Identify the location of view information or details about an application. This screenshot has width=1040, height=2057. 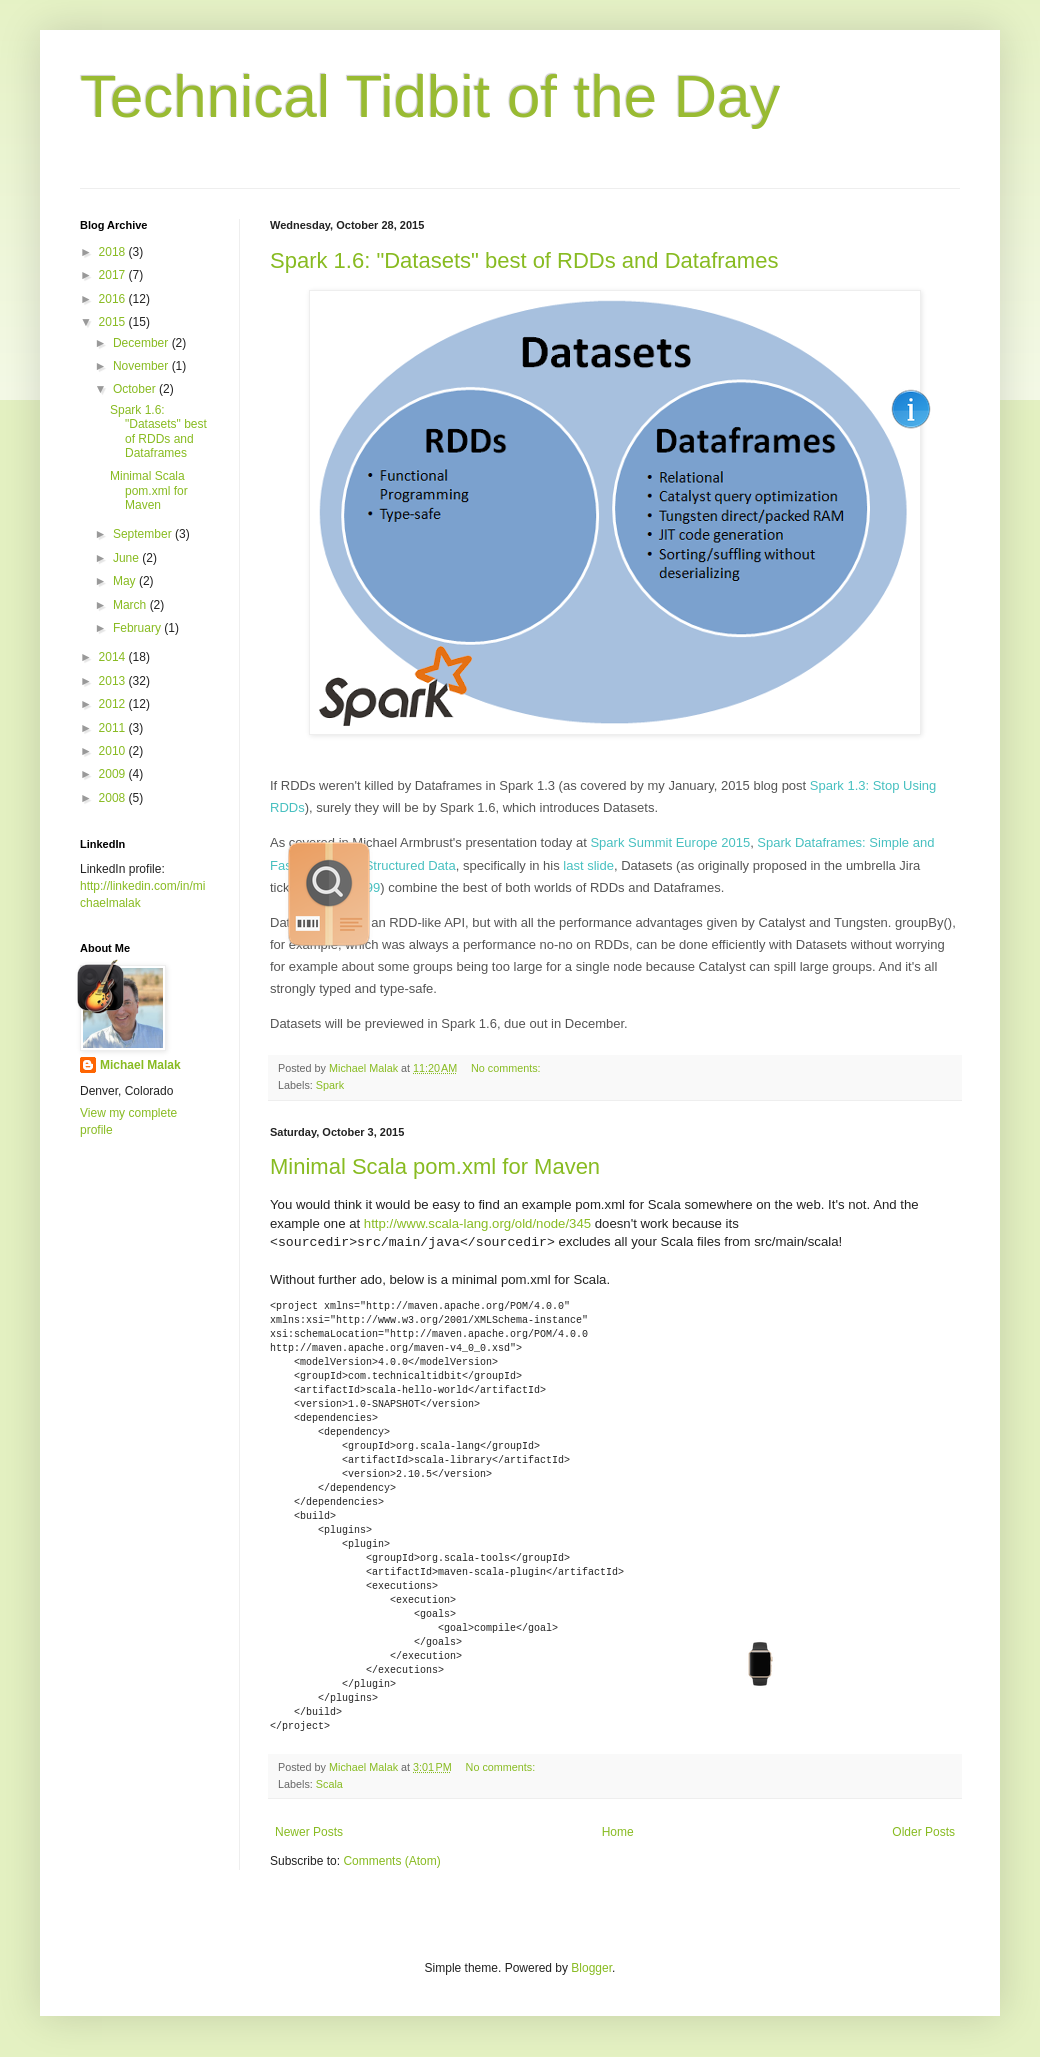
(911, 409).